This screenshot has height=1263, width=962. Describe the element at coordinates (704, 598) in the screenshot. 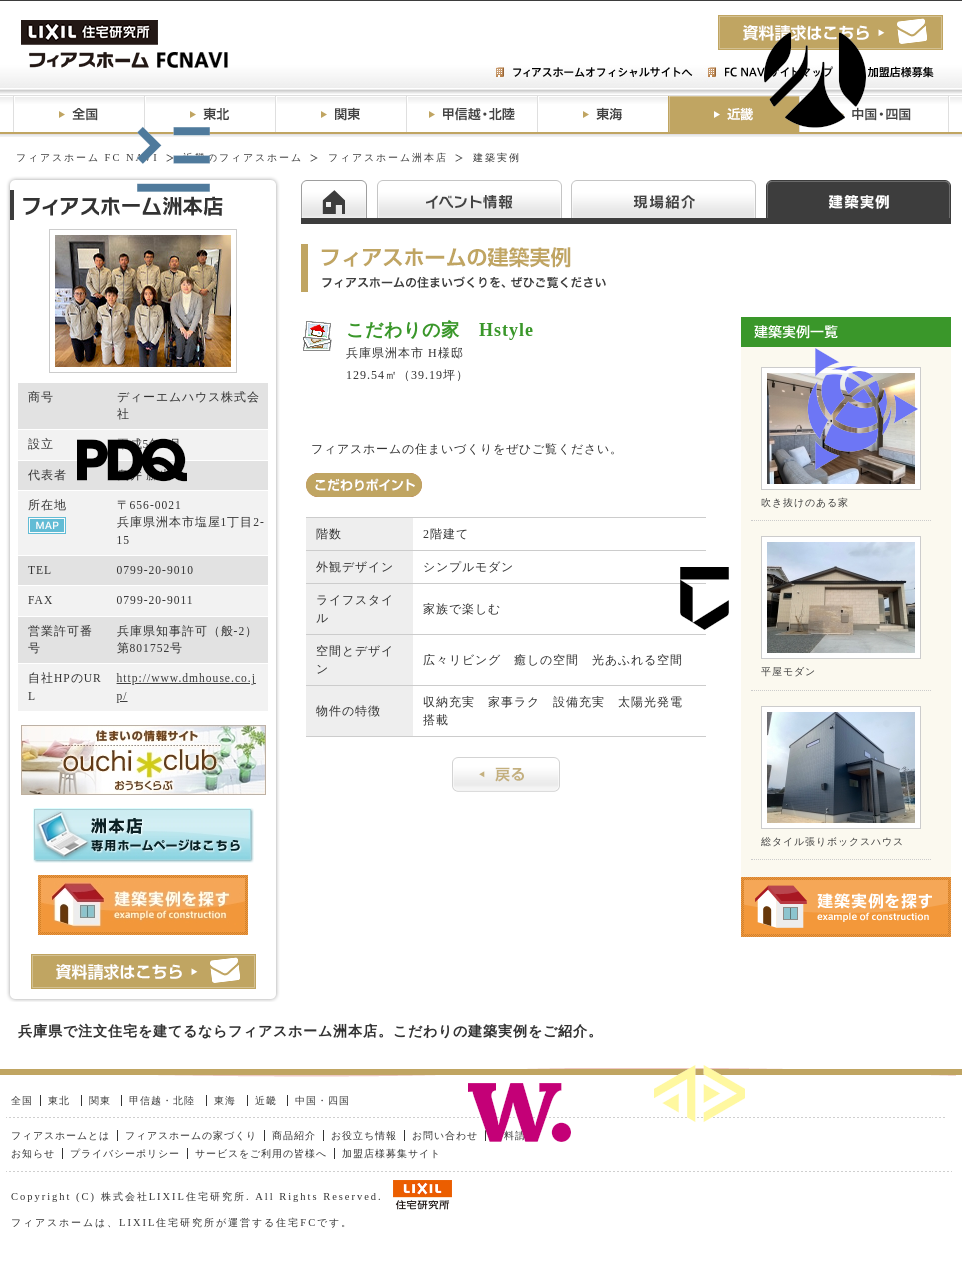

I see `open Google Chronicle security platform` at that location.